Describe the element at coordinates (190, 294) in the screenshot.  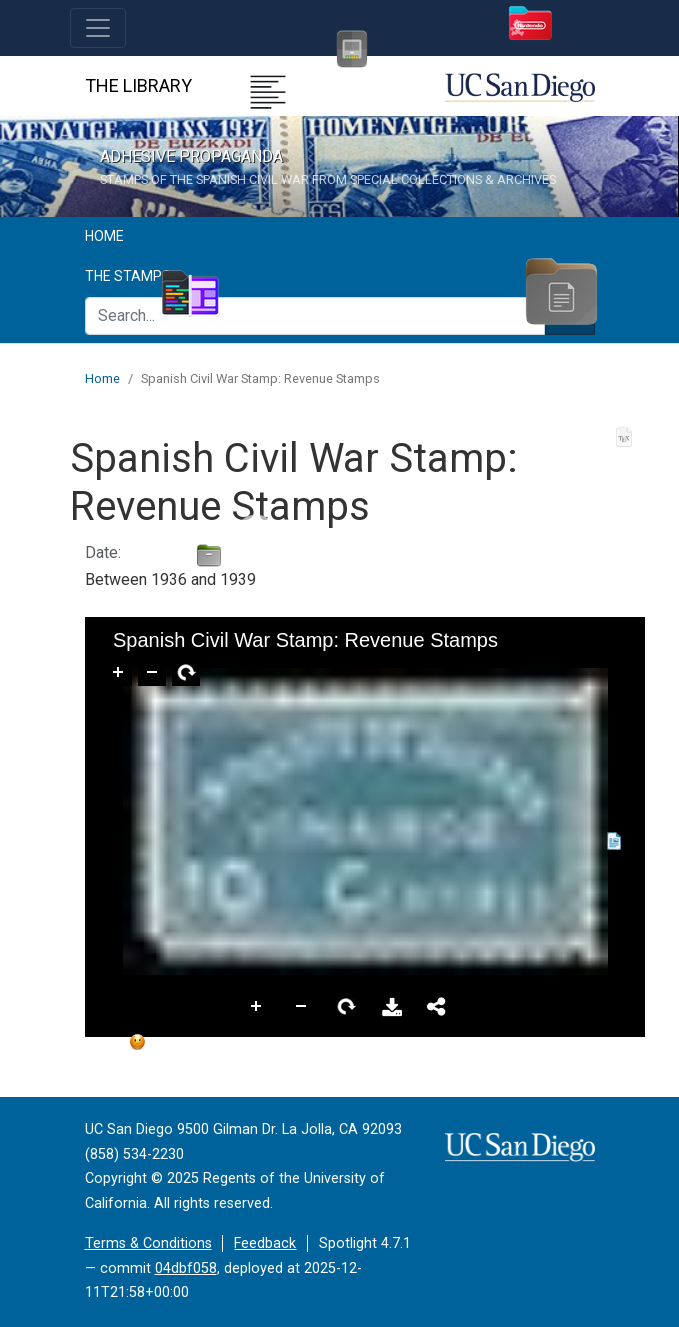
I see `open programming projects folder` at that location.